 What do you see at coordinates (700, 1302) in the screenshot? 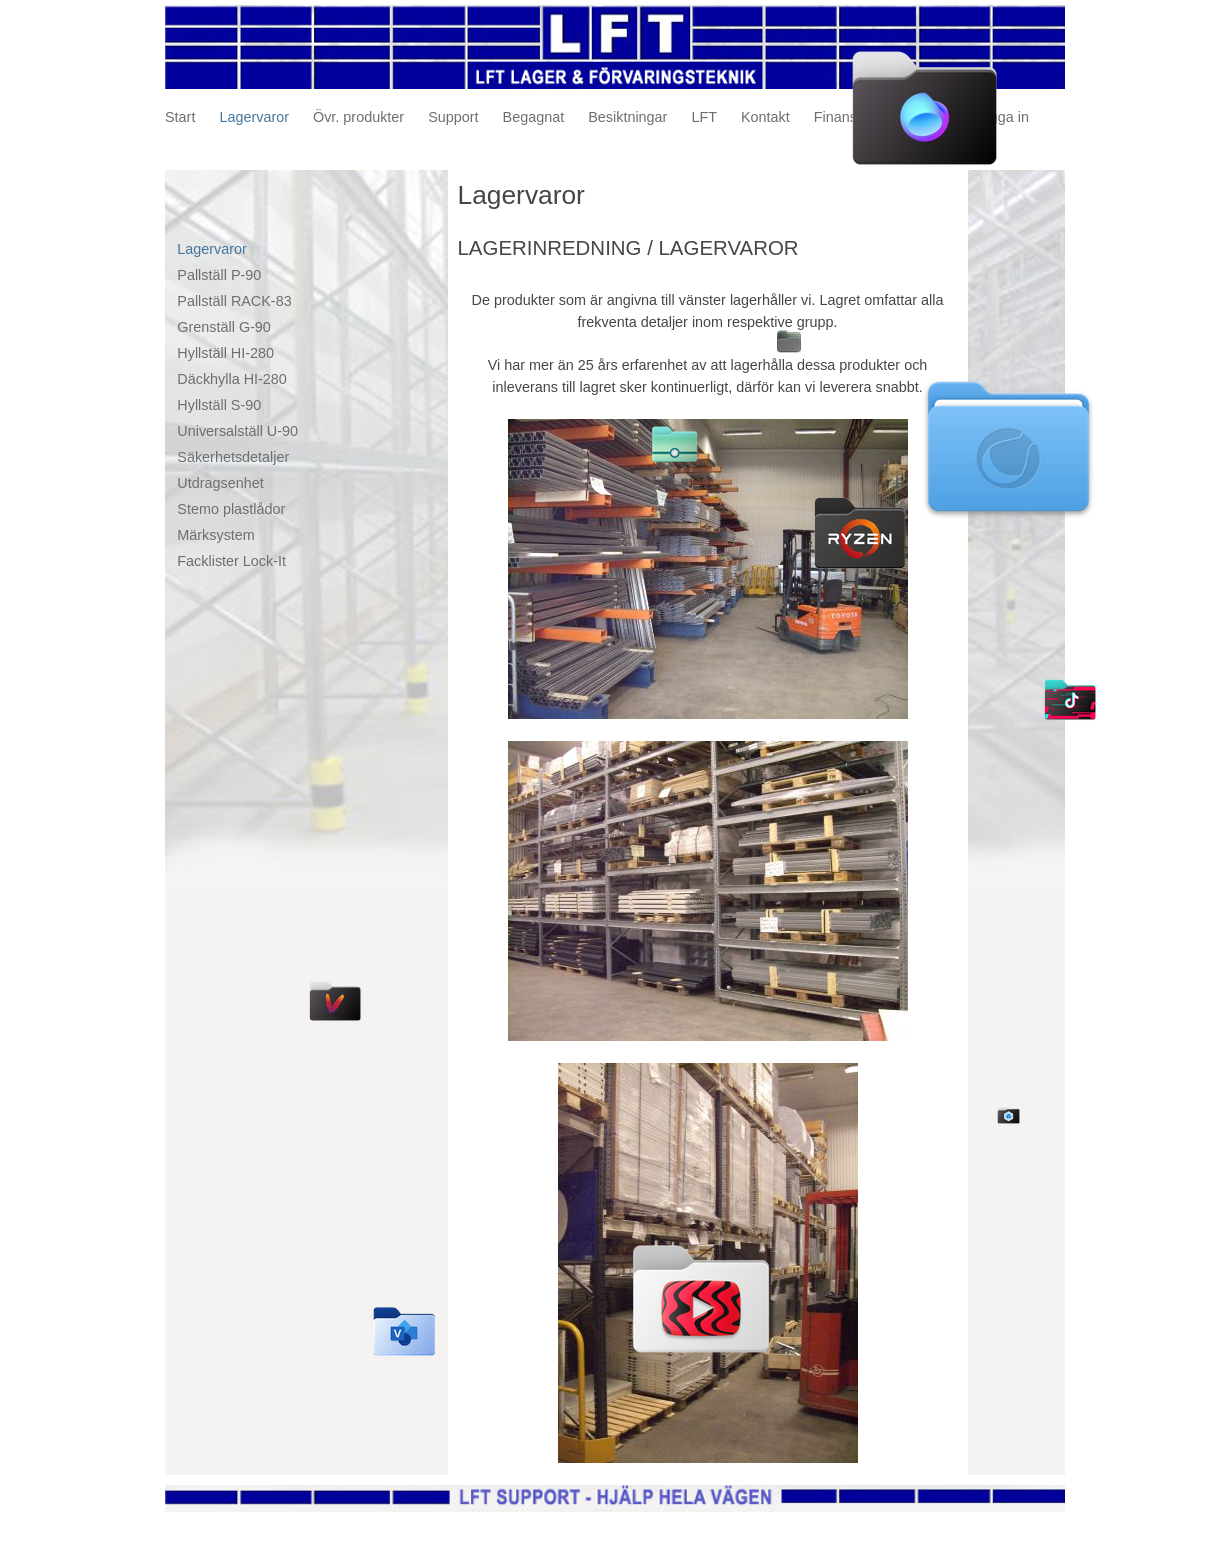
I see `open PewDiePie YouTube channel folder` at bounding box center [700, 1302].